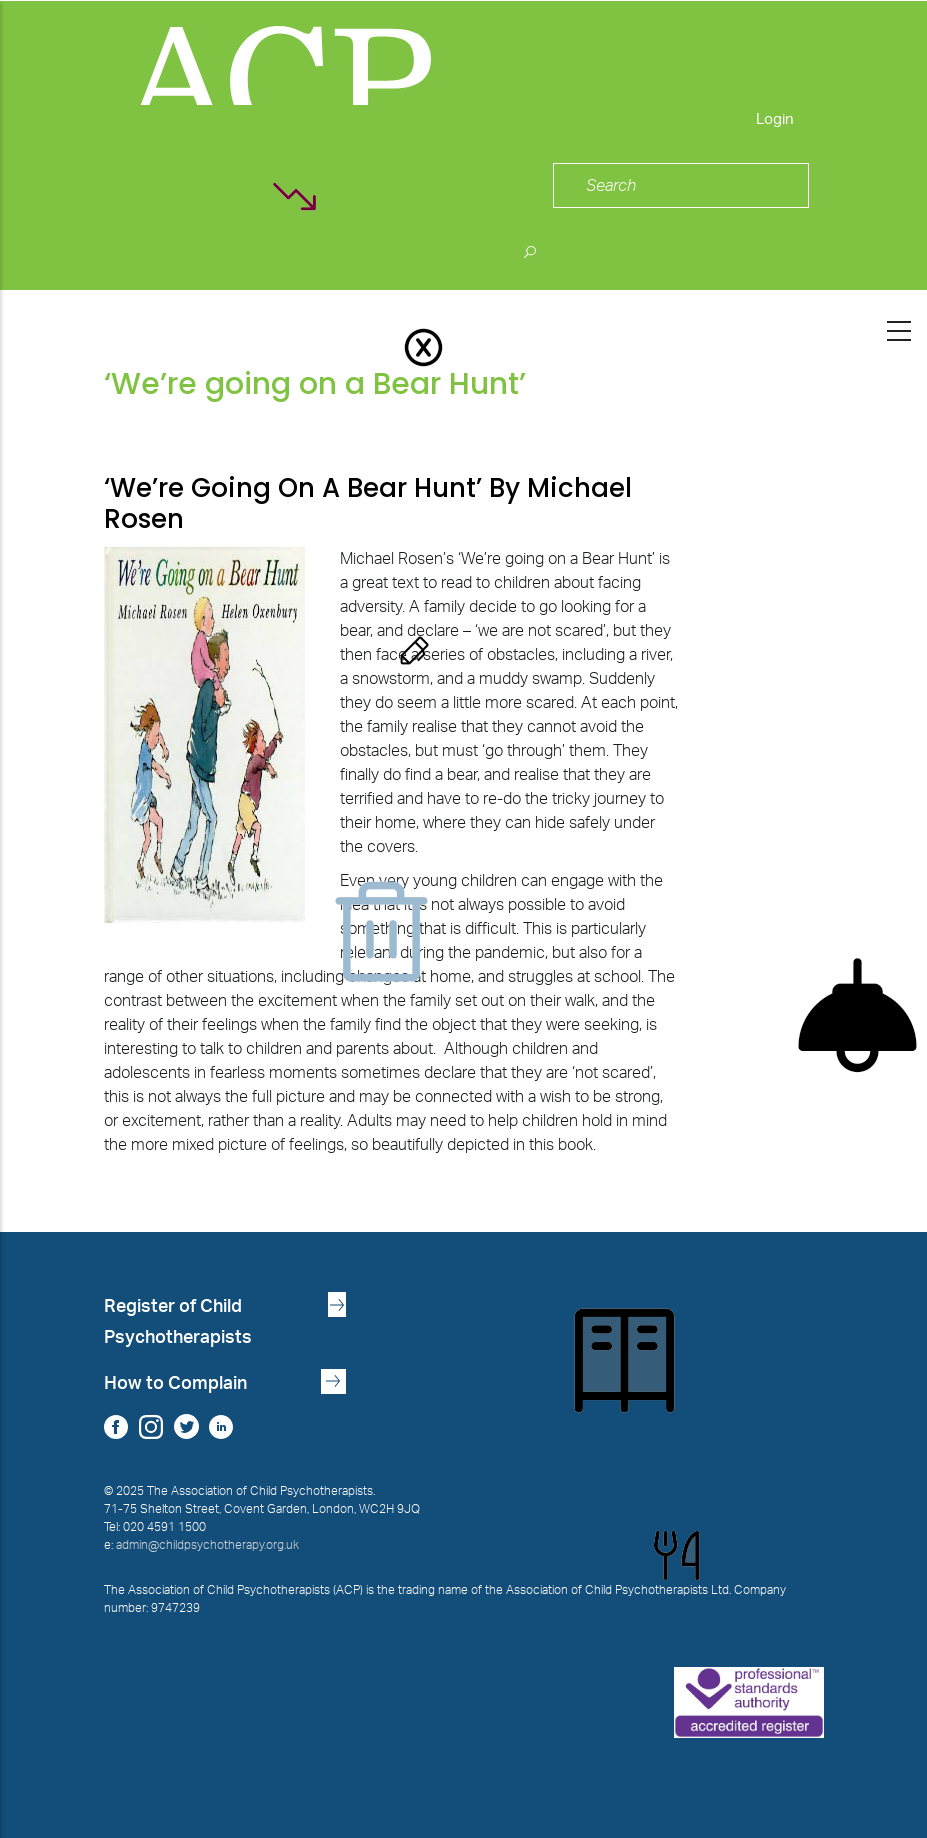 This screenshot has height=1838, width=927. What do you see at coordinates (381, 935) in the screenshot?
I see `delete this item` at bounding box center [381, 935].